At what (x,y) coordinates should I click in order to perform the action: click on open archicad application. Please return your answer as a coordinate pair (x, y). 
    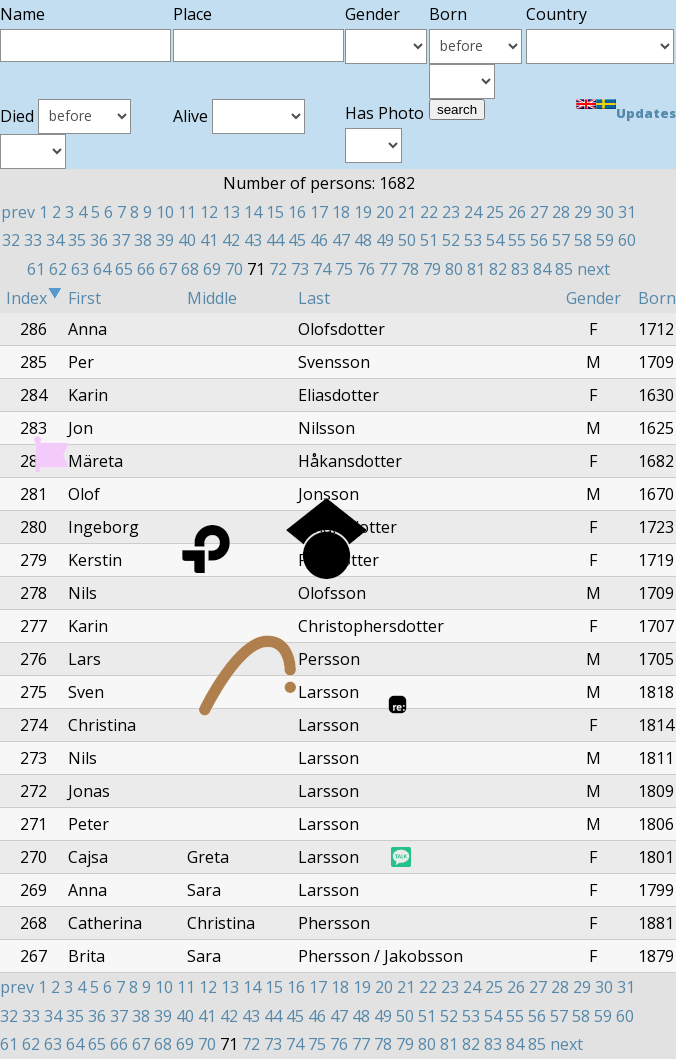
    Looking at the image, I should click on (247, 675).